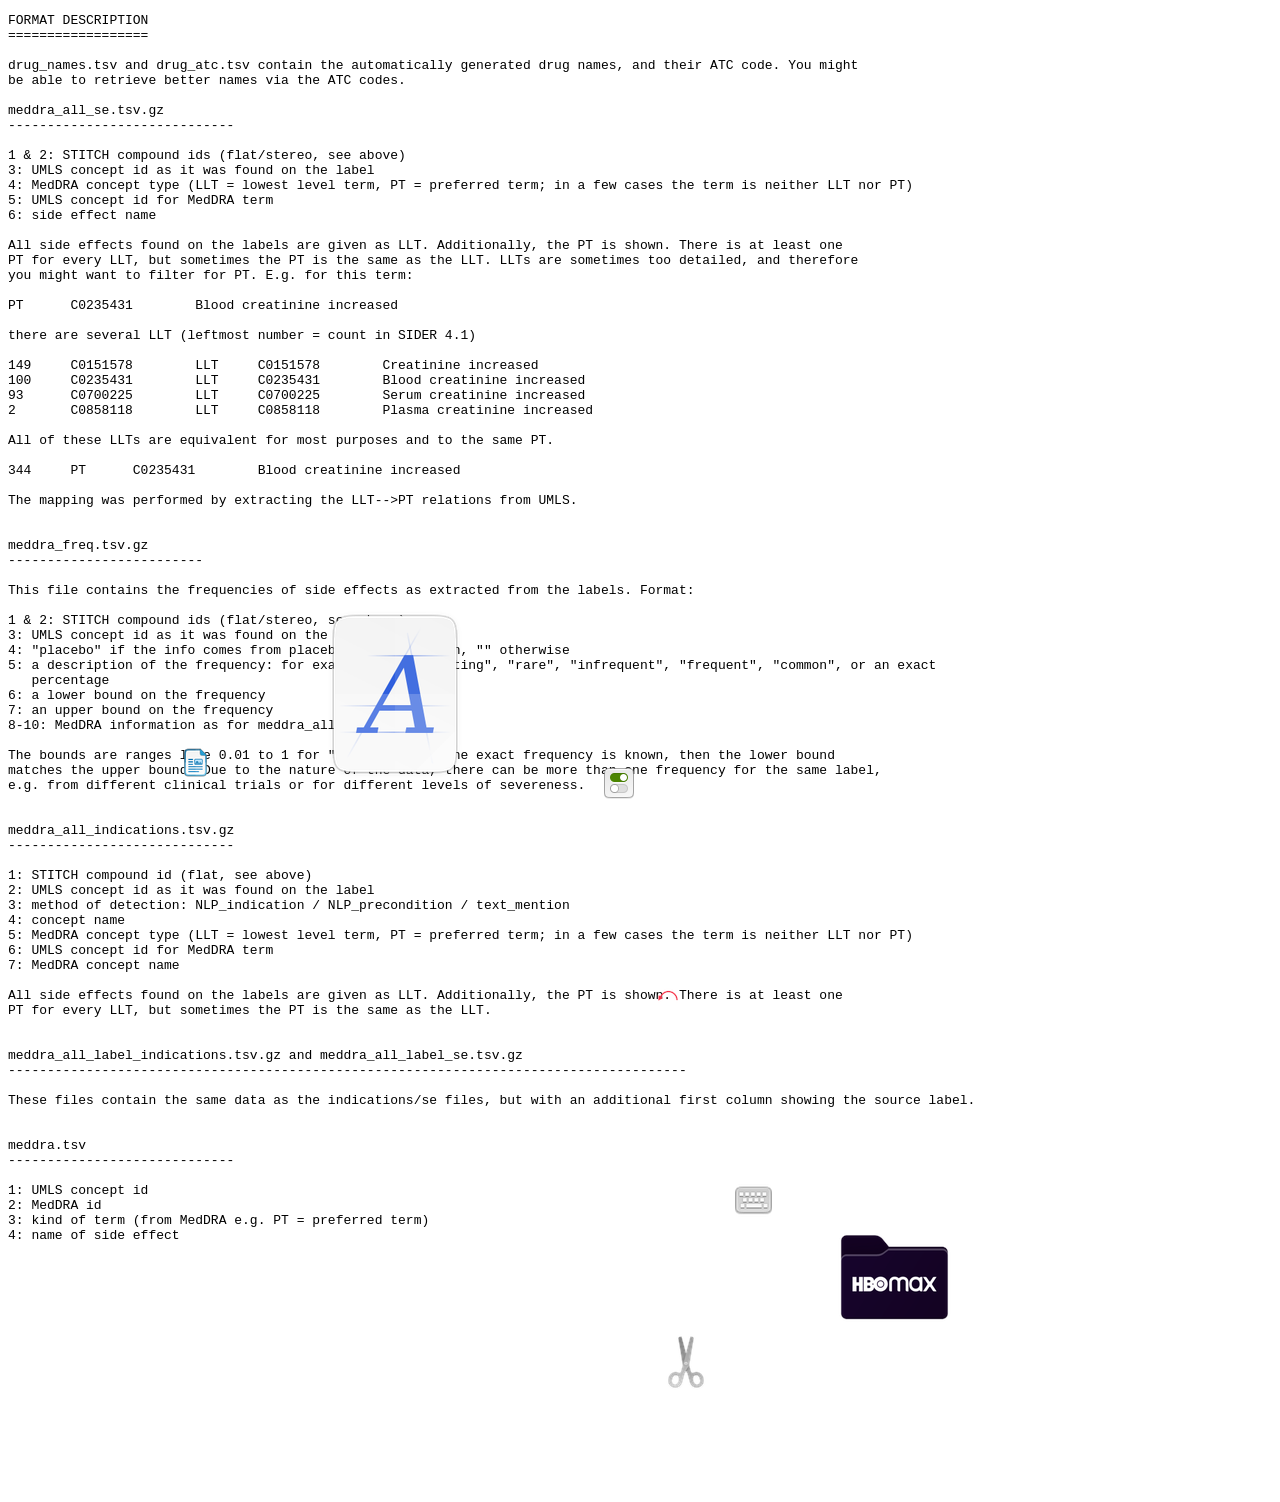 This screenshot has height=1502, width=1280. I want to click on undo the last action, so click(668, 995).